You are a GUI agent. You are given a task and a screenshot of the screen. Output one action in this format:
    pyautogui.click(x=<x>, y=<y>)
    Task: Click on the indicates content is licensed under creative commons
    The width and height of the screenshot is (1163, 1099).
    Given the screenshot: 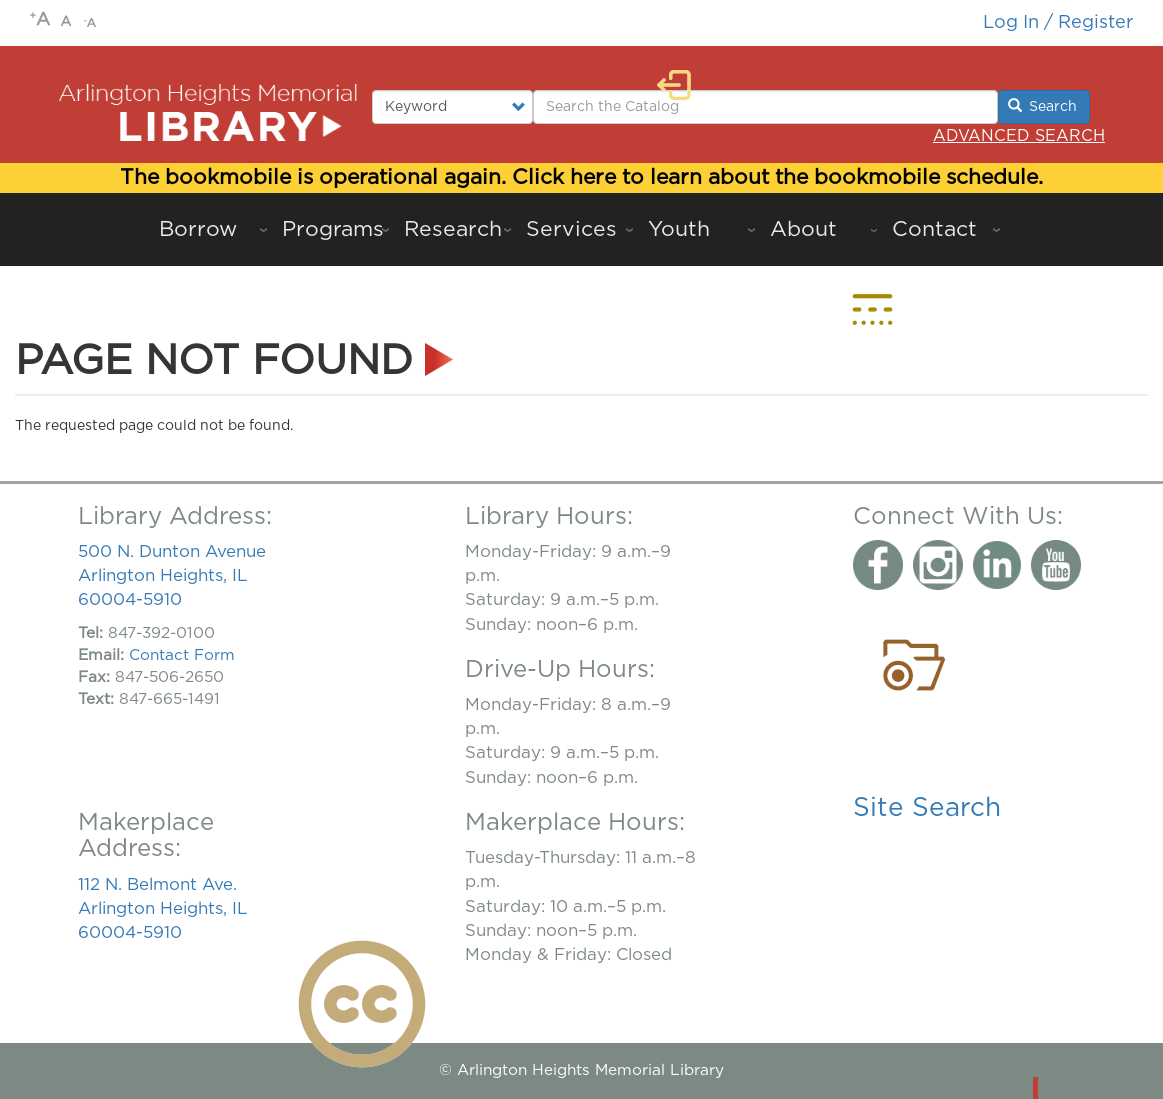 What is the action you would take?
    pyautogui.click(x=362, y=1004)
    